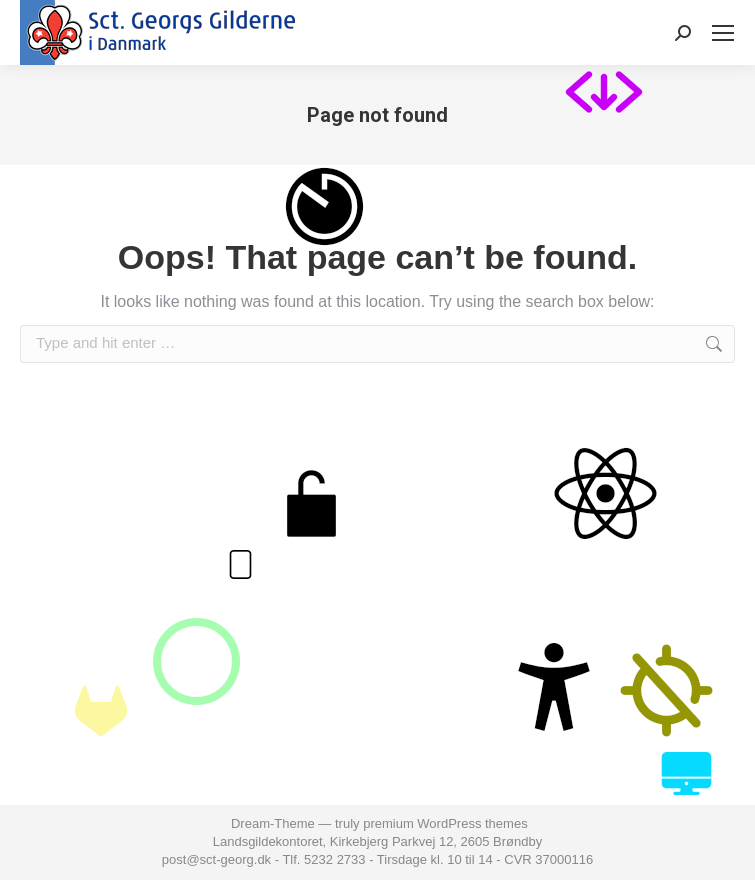 This screenshot has width=755, height=880. What do you see at coordinates (604, 92) in the screenshot?
I see `download source code or script files` at bounding box center [604, 92].